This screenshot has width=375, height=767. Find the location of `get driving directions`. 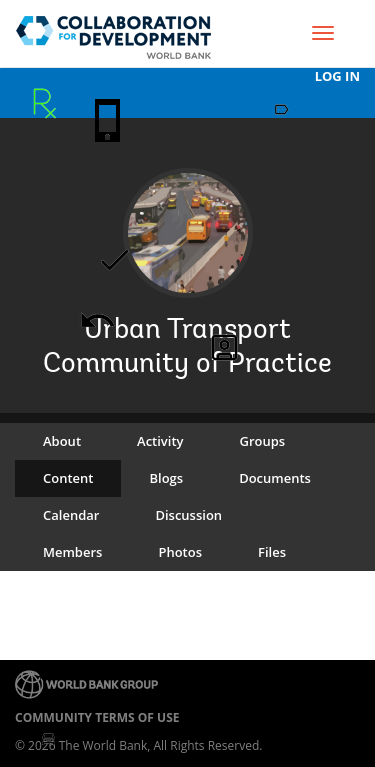

get driving directions is located at coordinates (48, 738).